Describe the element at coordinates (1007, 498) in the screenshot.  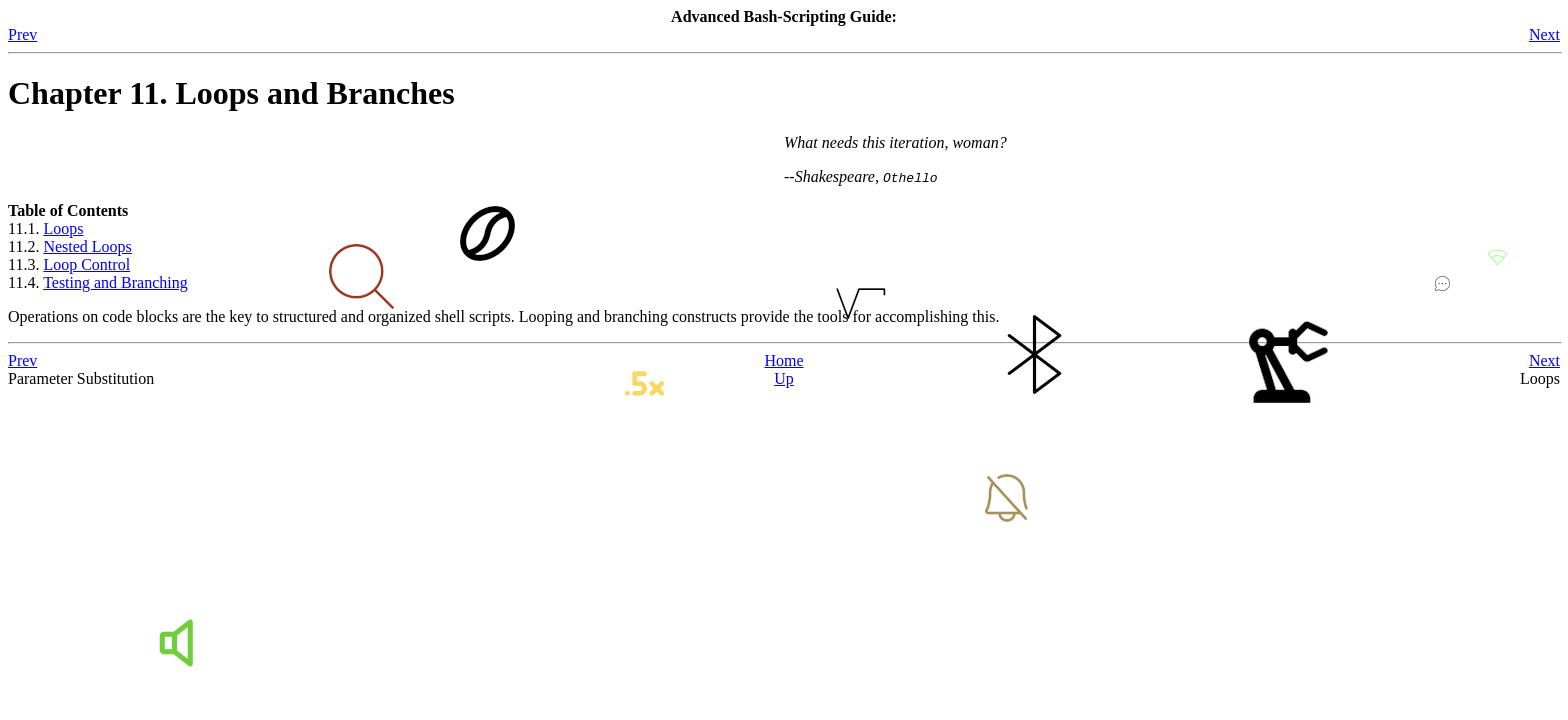
I see `mute notifications` at that location.